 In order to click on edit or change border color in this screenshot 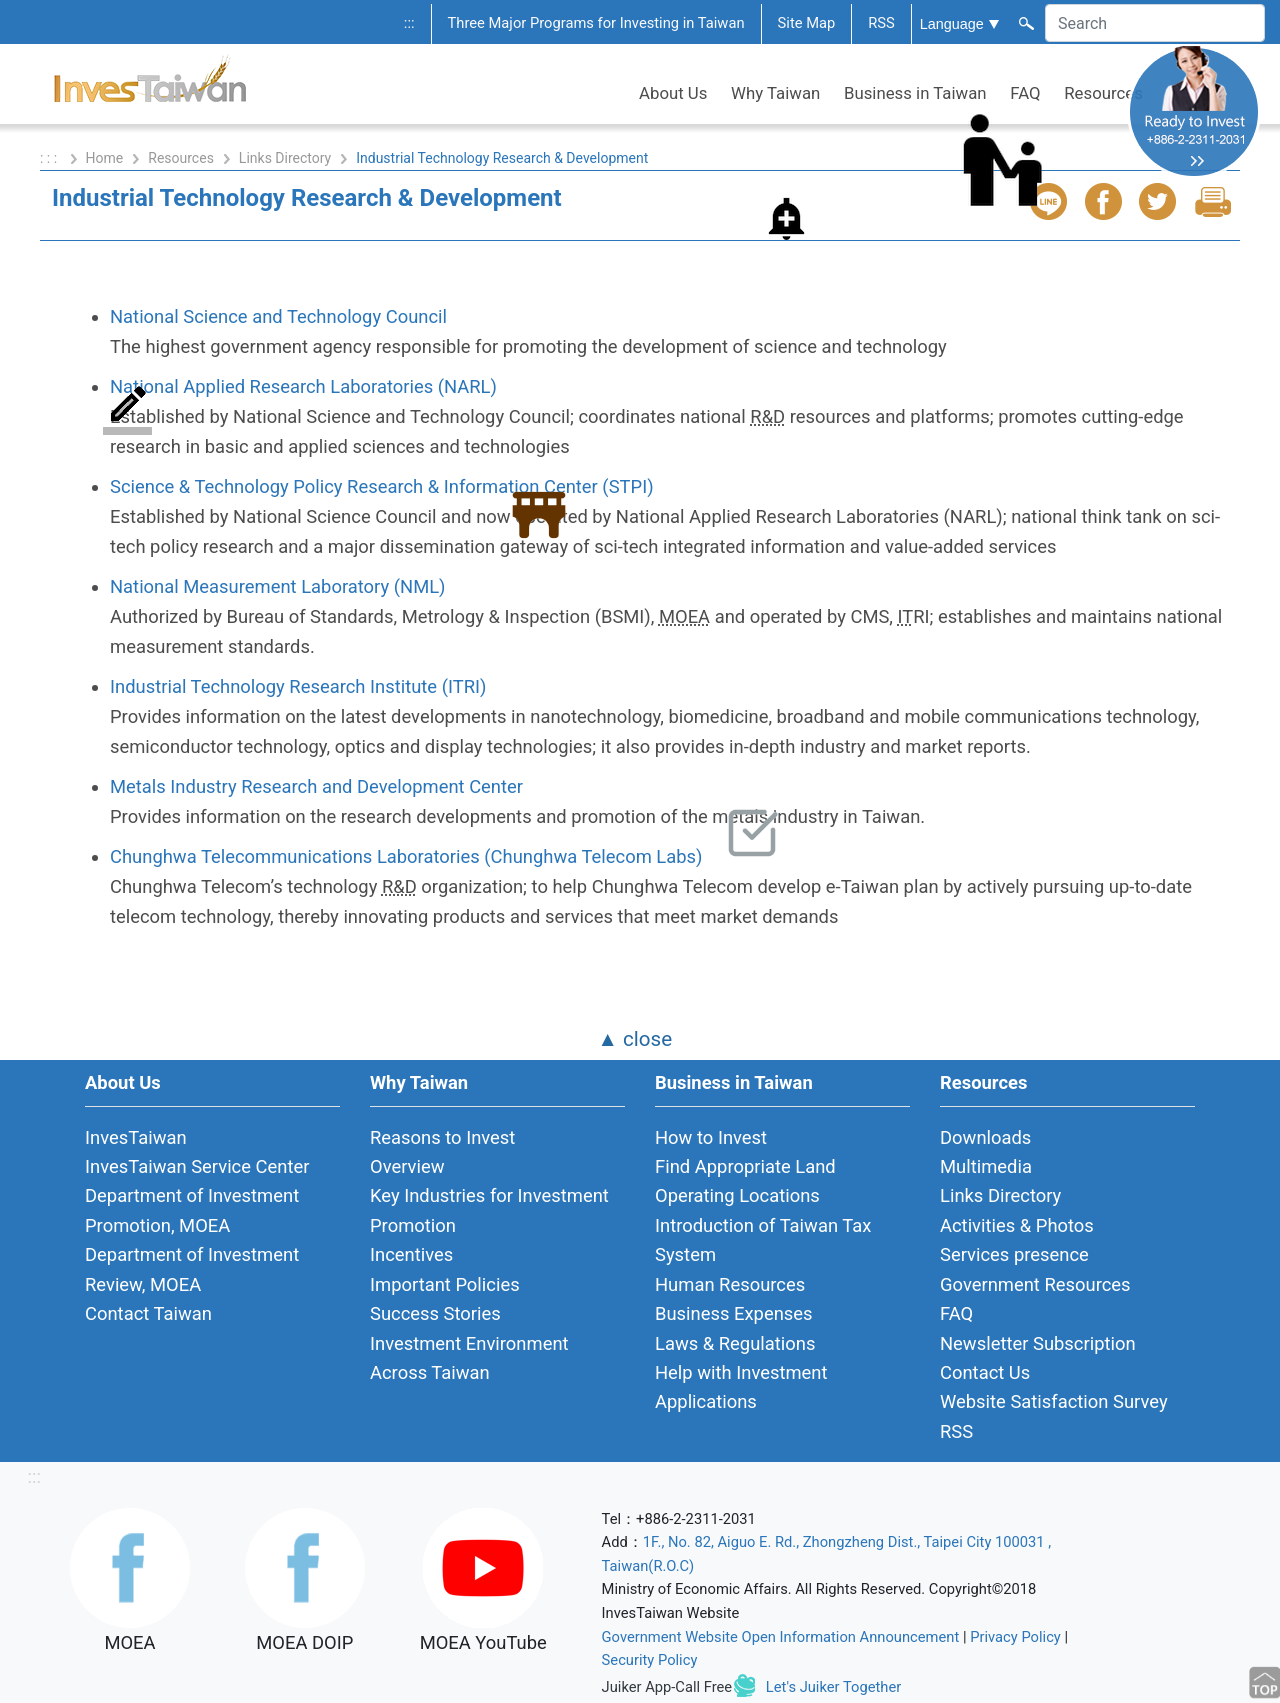, I will do `click(127, 410)`.